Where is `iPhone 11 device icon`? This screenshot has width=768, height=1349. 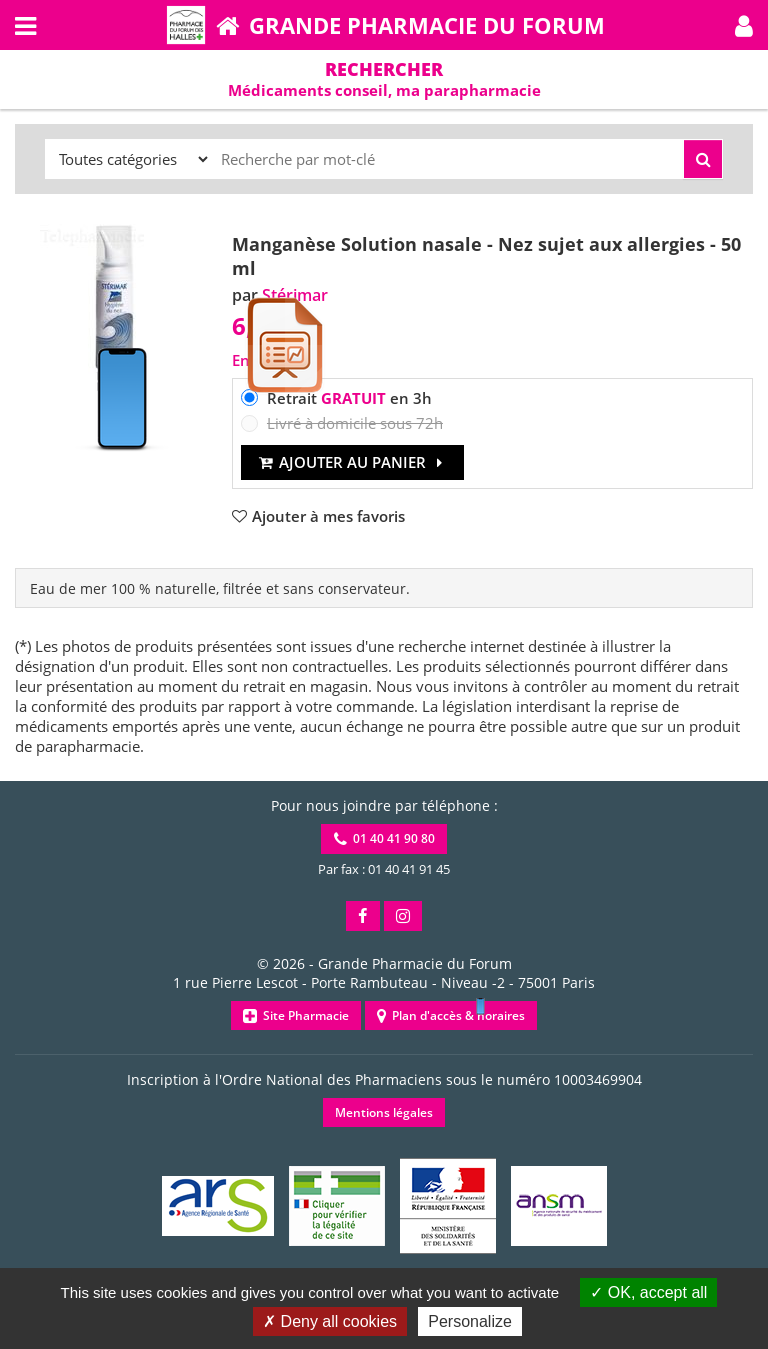
iPhone 11 device icon is located at coordinates (480, 1006).